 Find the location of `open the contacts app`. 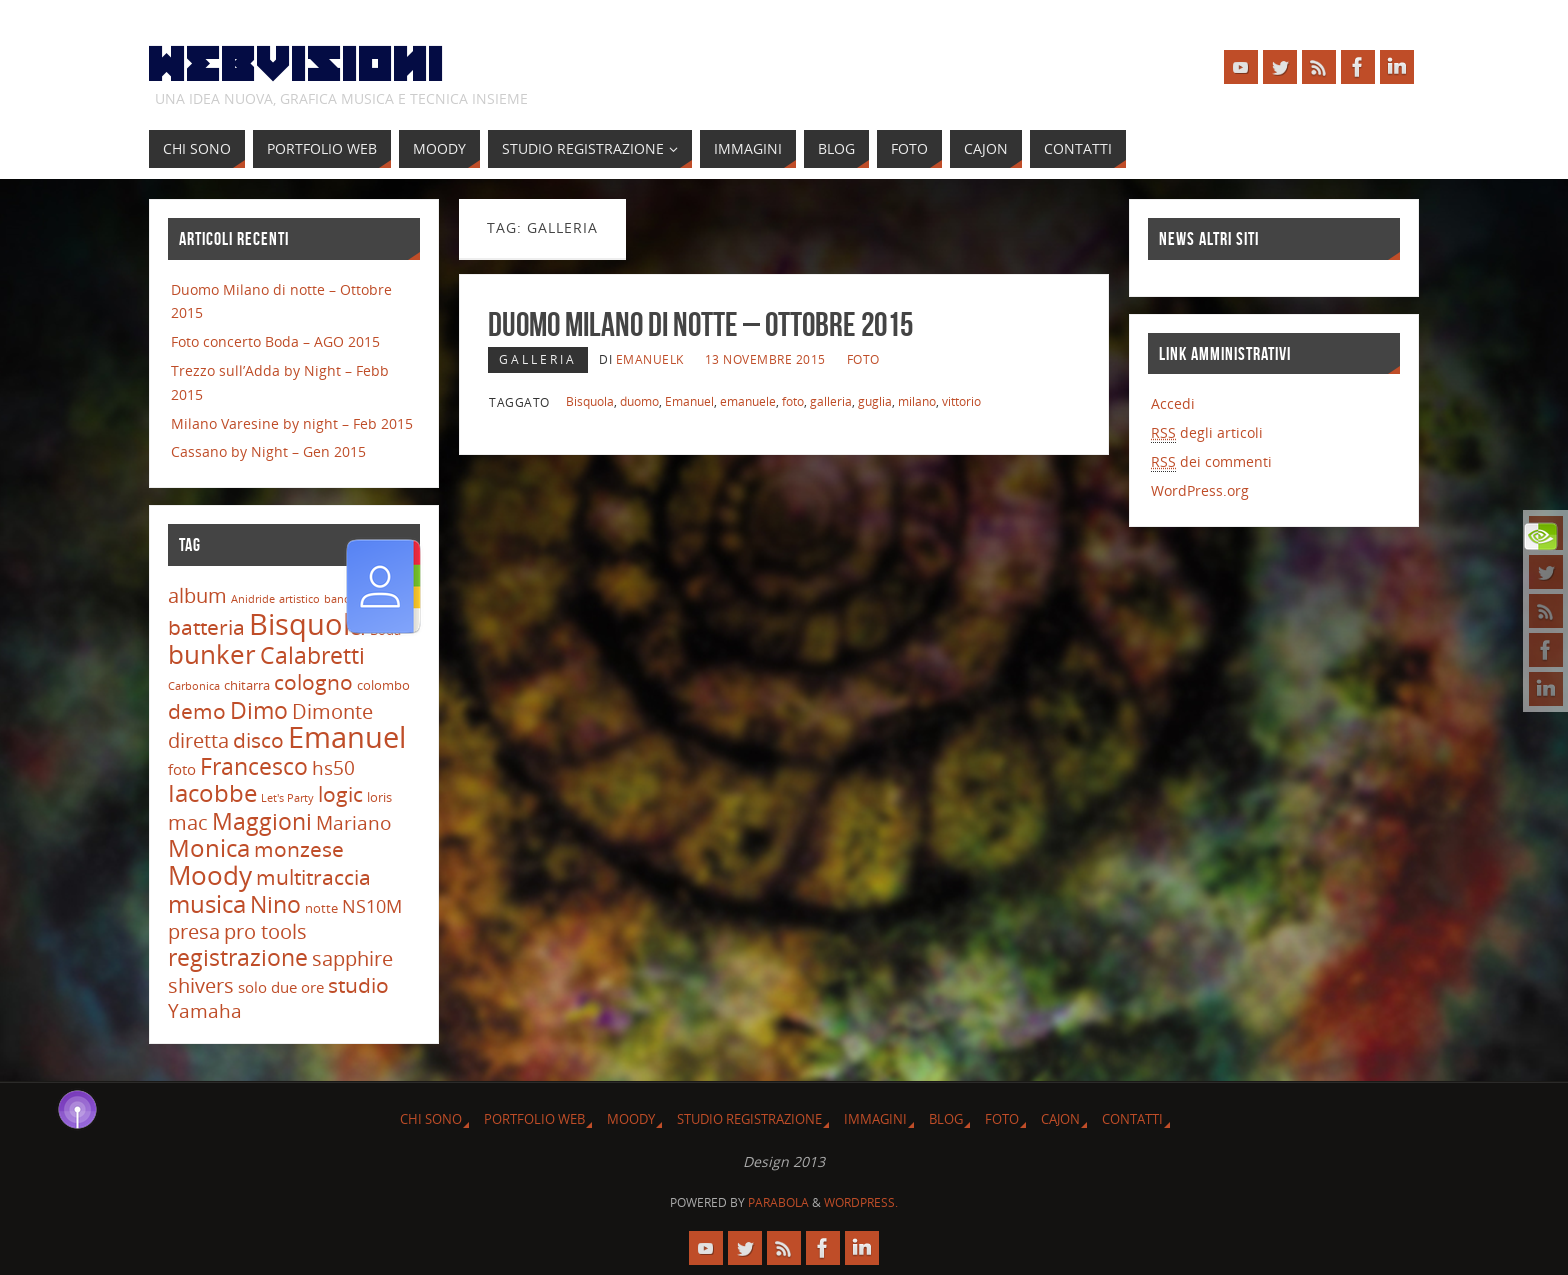

open the contacts app is located at coordinates (383, 586).